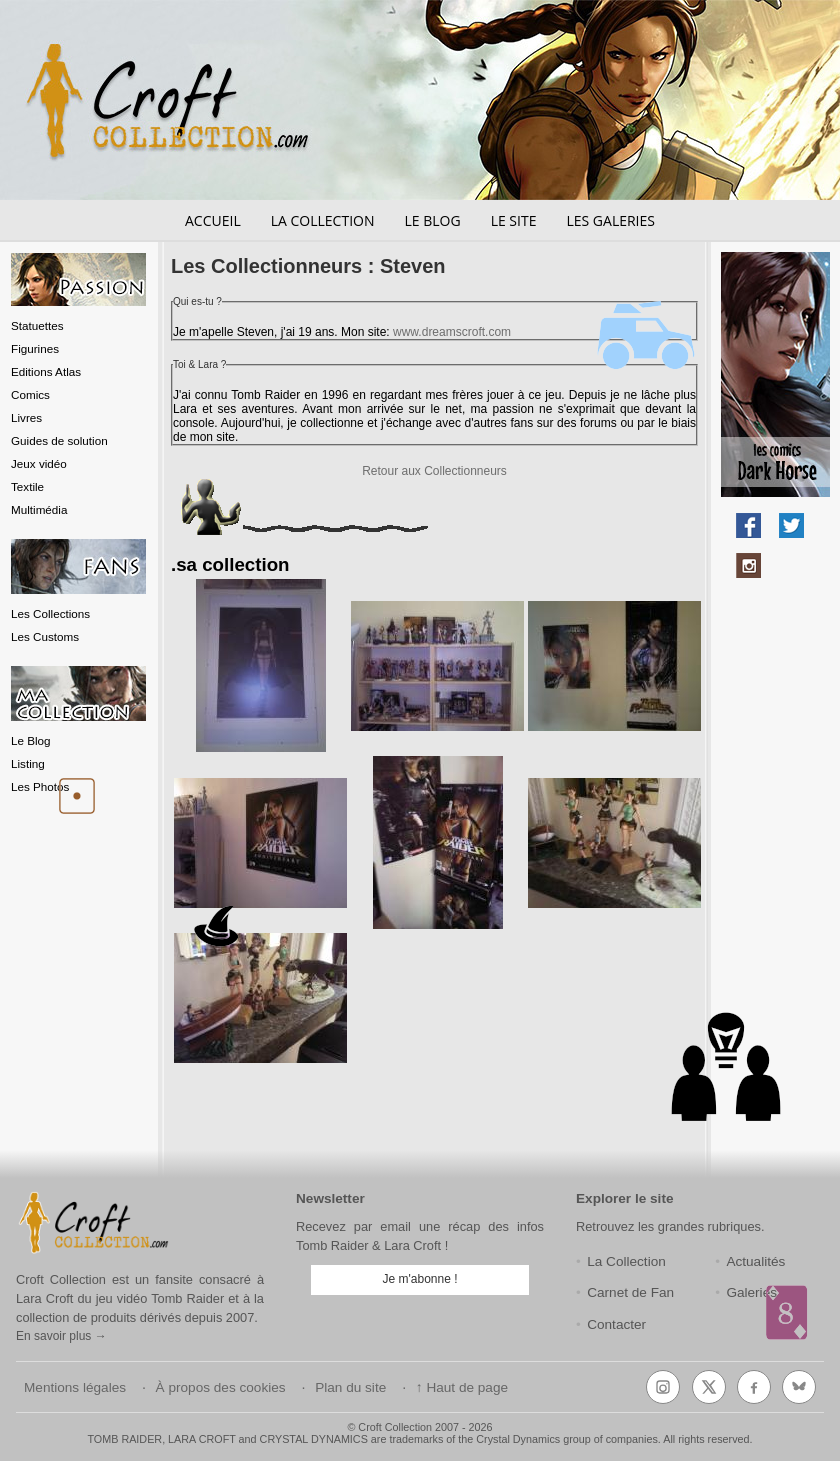  I want to click on roll the dice or trigger random selection, so click(77, 796).